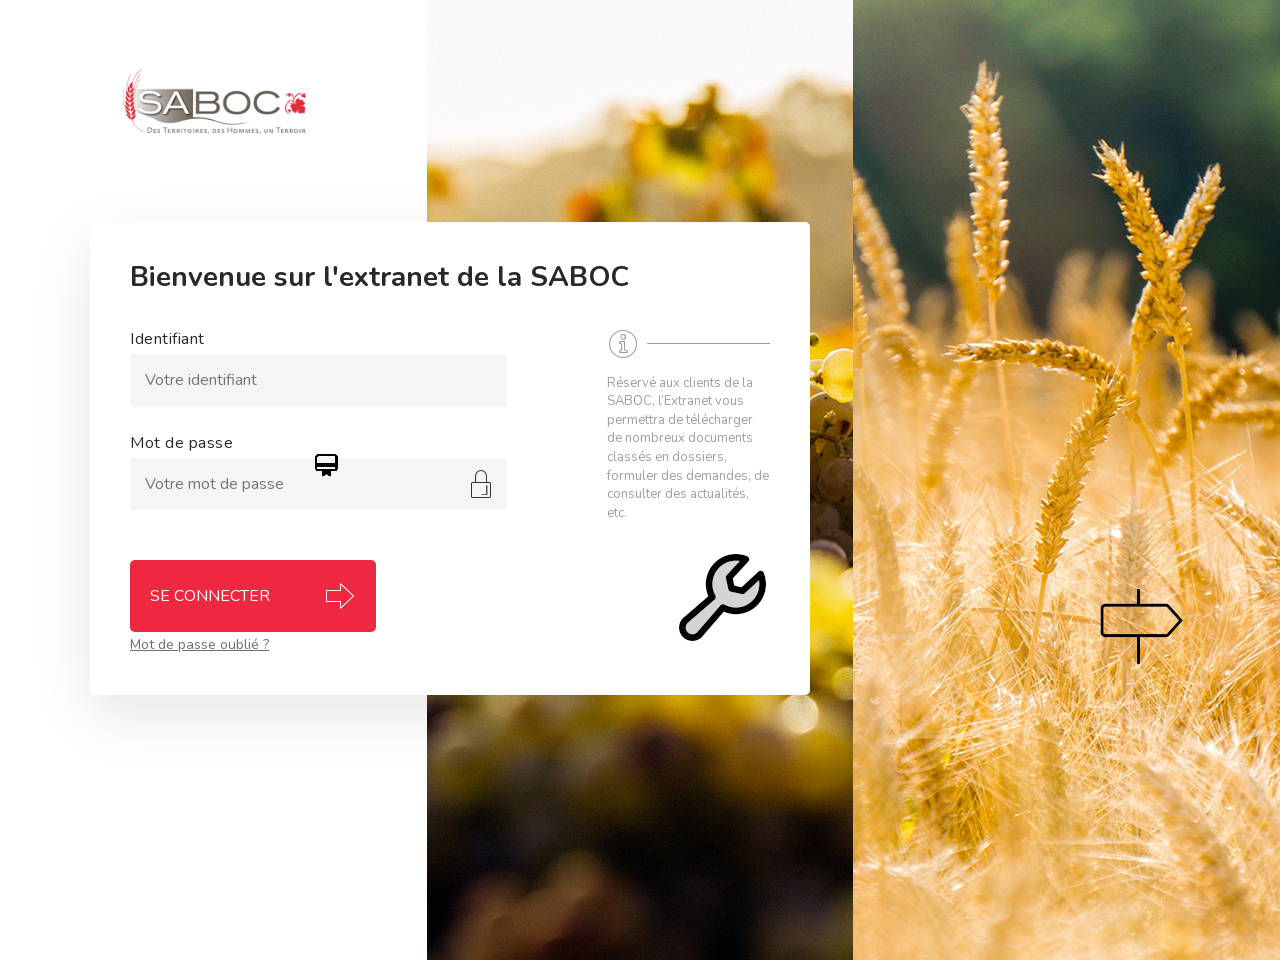 The image size is (1280, 960). Describe the element at coordinates (326, 465) in the screenshot. I see `view membership card details` at that location.